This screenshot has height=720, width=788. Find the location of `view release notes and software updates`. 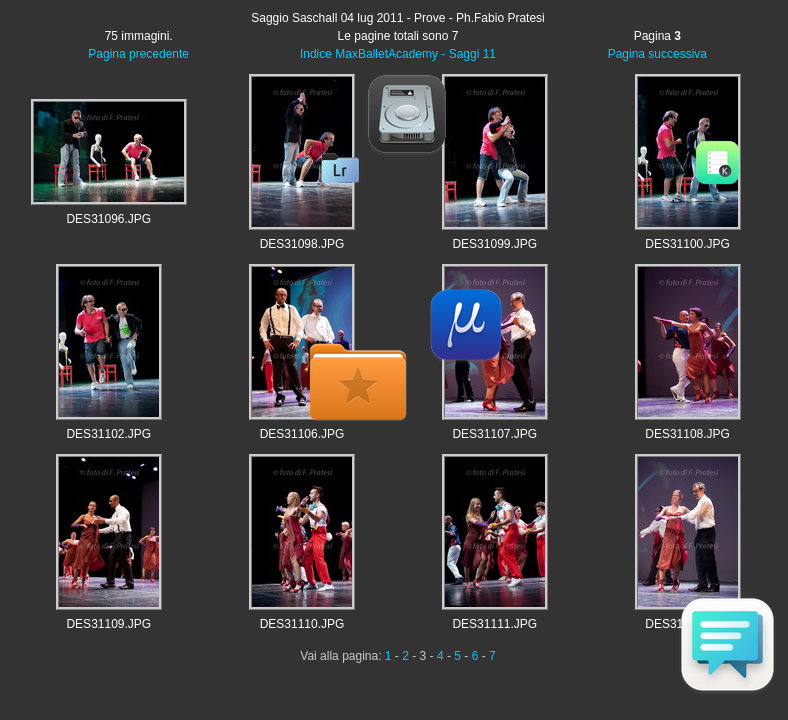

view release notes and software updates is located at coordinates (717, 162).